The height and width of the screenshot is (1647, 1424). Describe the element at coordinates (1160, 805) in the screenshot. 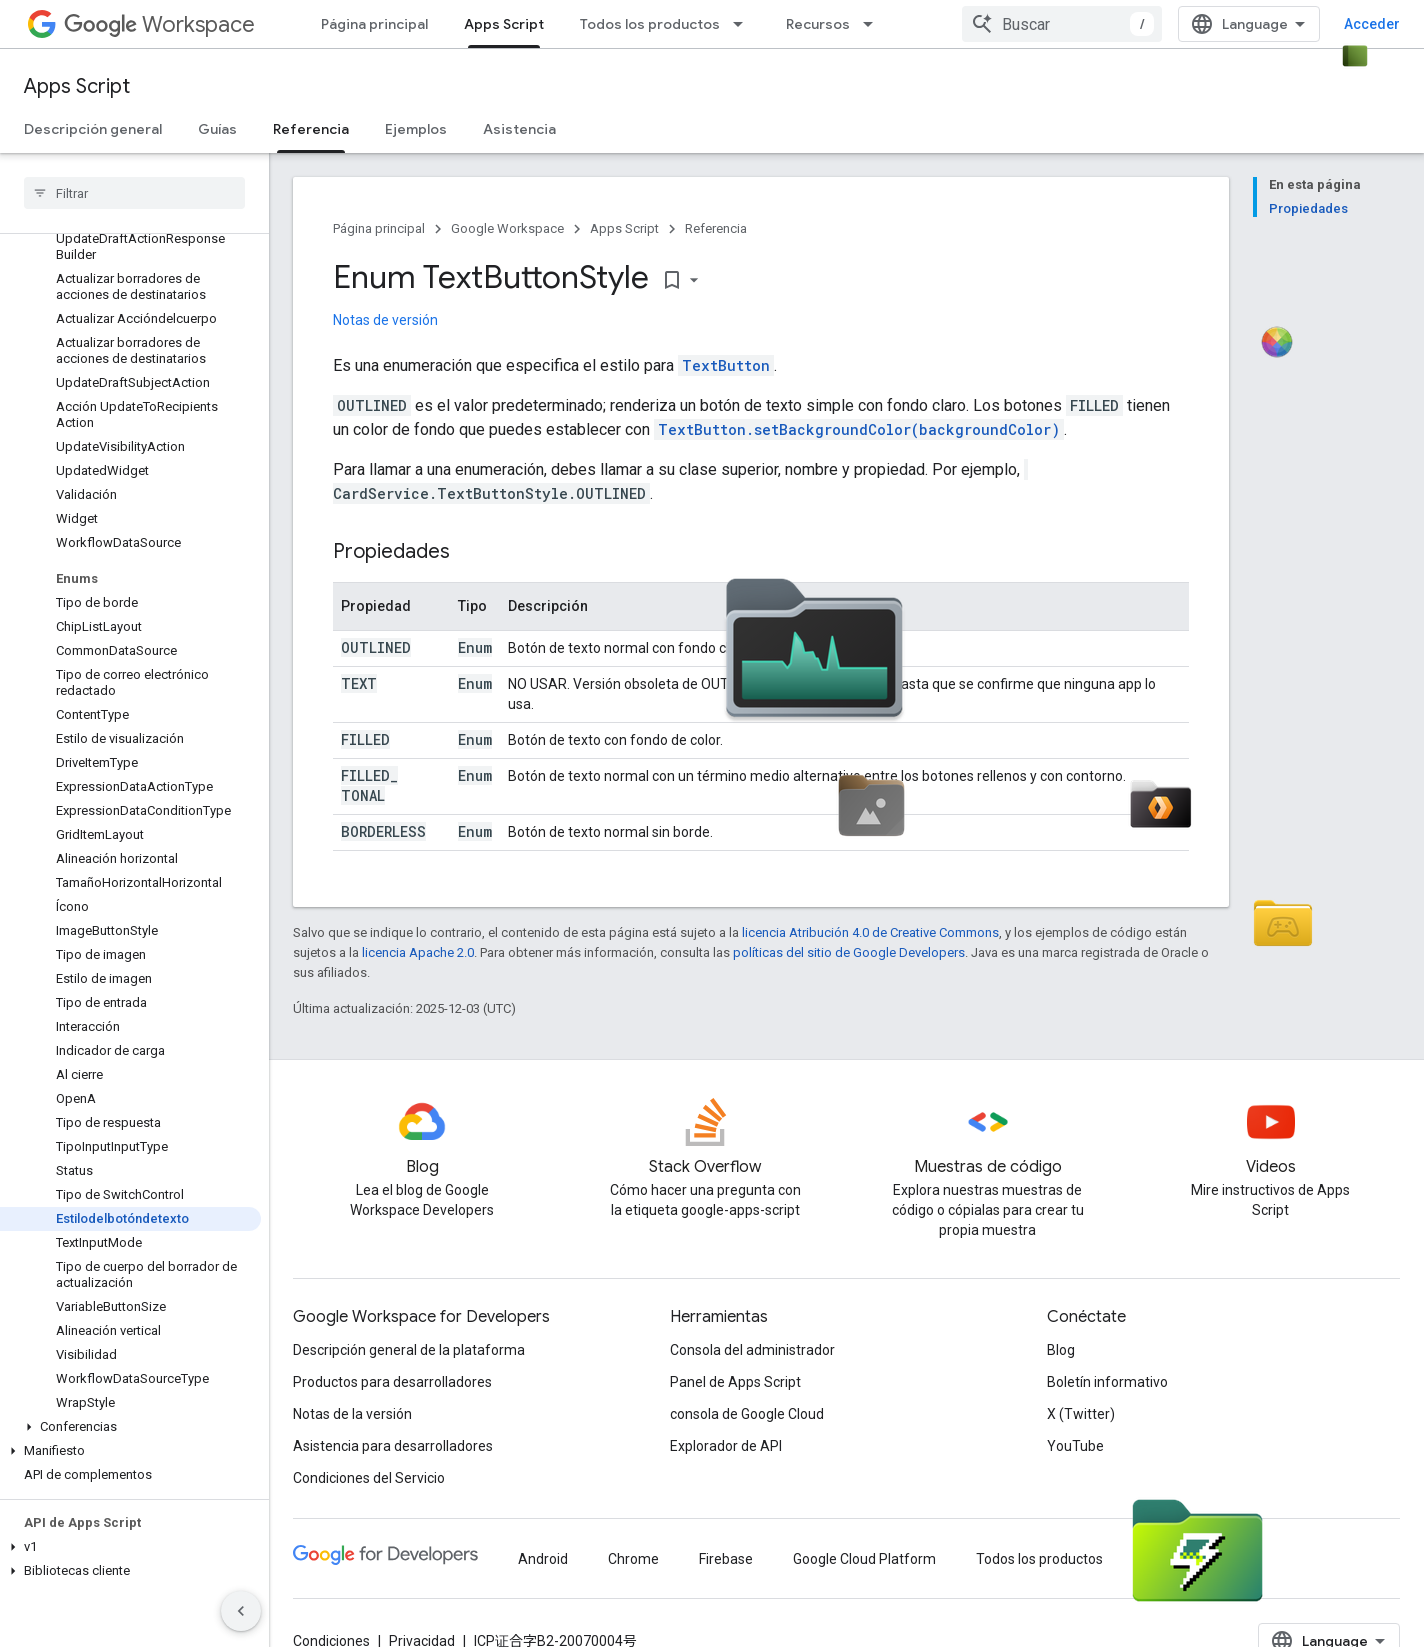

I see `open cloudflare workers project folder` at that location.